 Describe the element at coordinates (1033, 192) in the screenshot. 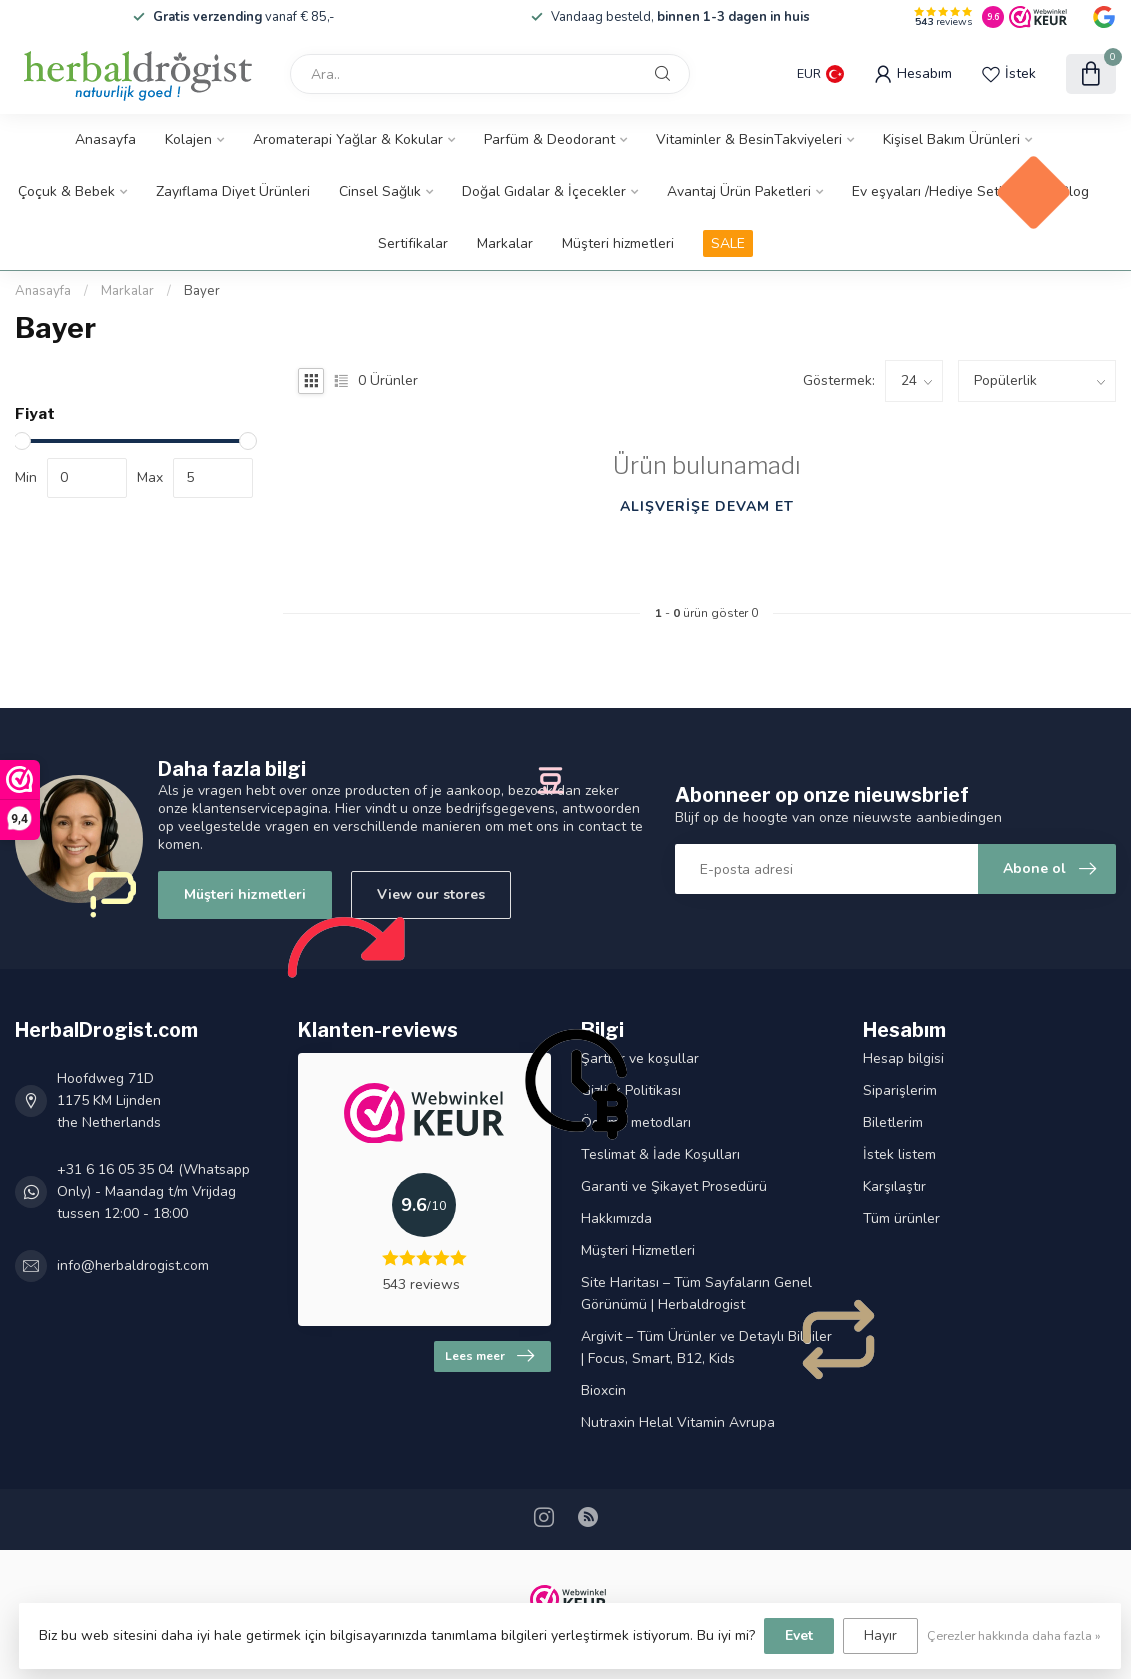

I see `indicates premium or luxury status` at that location.